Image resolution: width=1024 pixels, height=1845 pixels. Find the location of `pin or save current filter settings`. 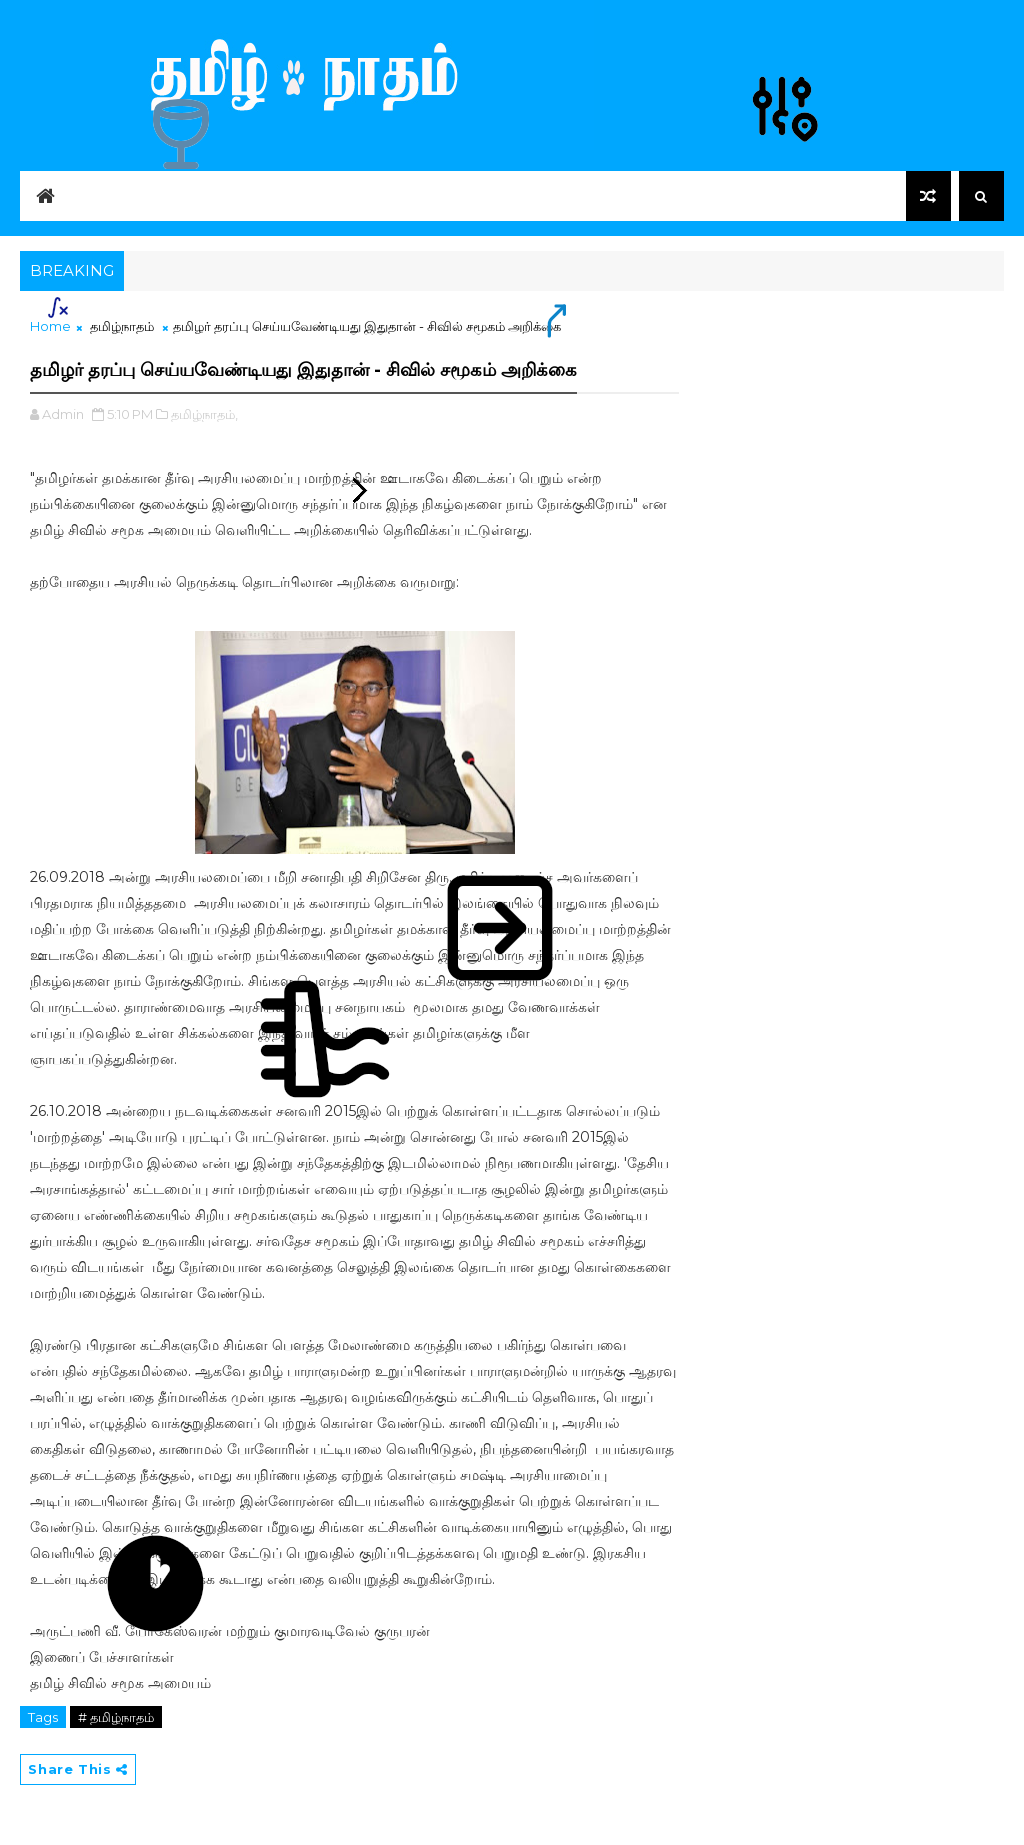

pin or save current filter settings is located at coordinates (782, 106).